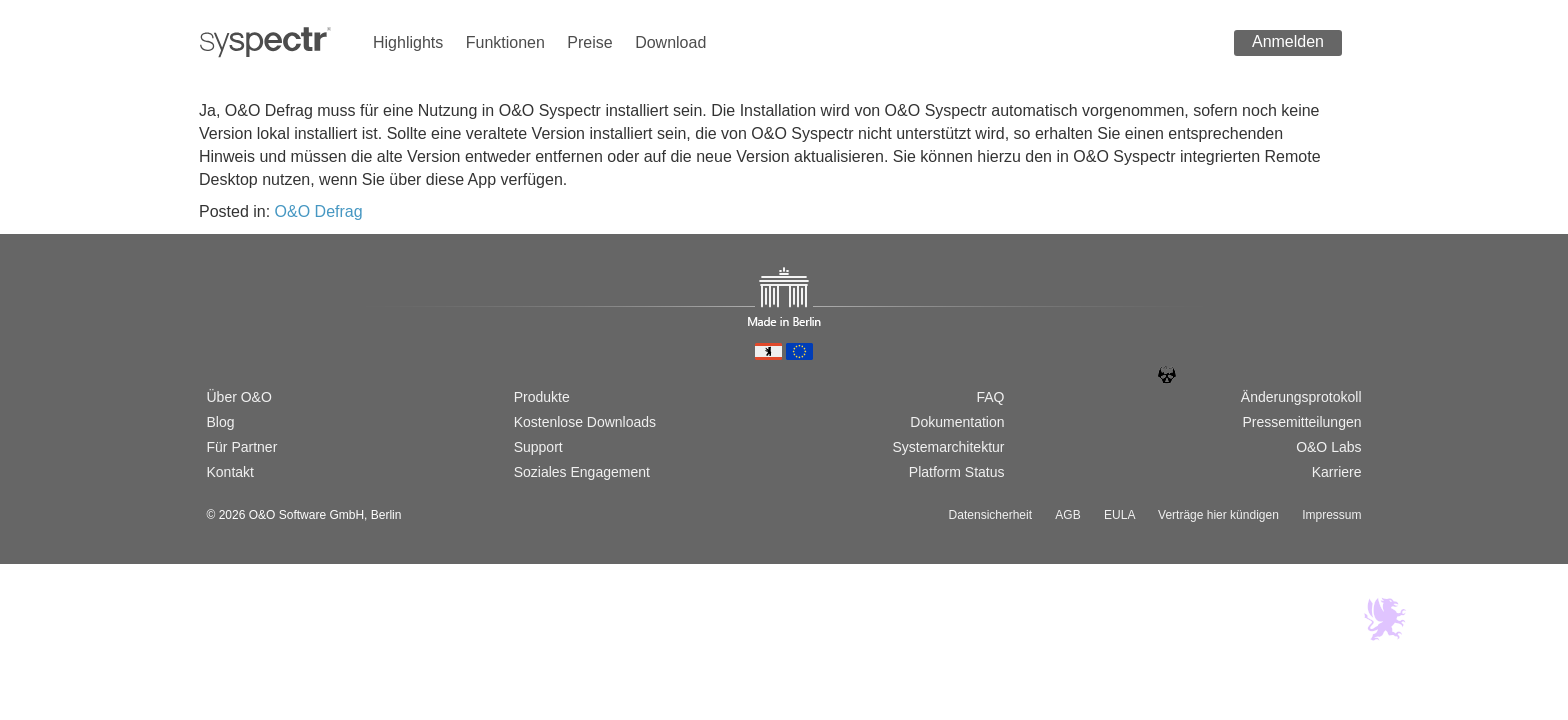 This screenshot has width=1568, height=720. What do you see at coordinates (1167, 375) in the screenshot?
I see `indicates player death or game over state` at bounding box center [1167, 375].